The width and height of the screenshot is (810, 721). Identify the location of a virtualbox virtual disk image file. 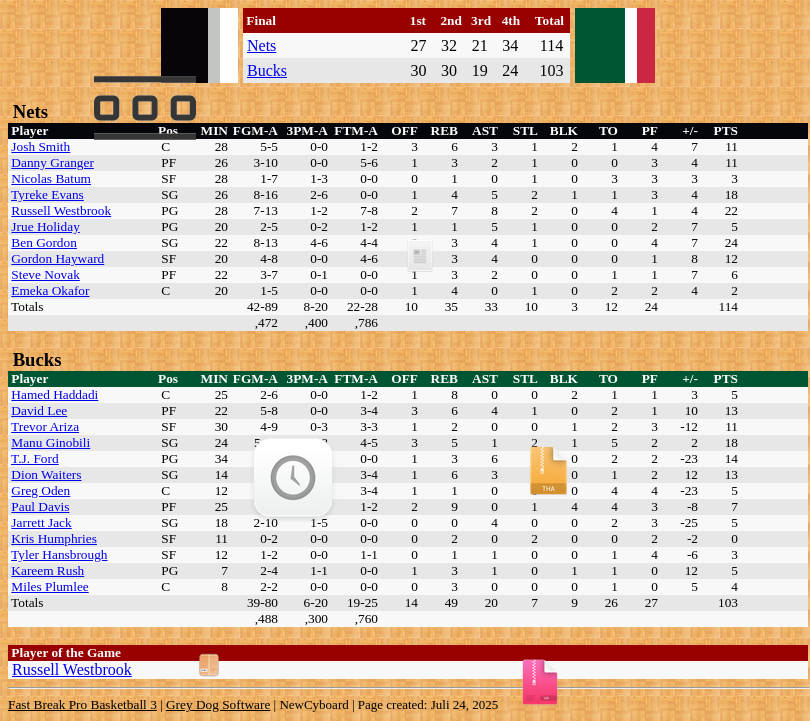
(540, 683).